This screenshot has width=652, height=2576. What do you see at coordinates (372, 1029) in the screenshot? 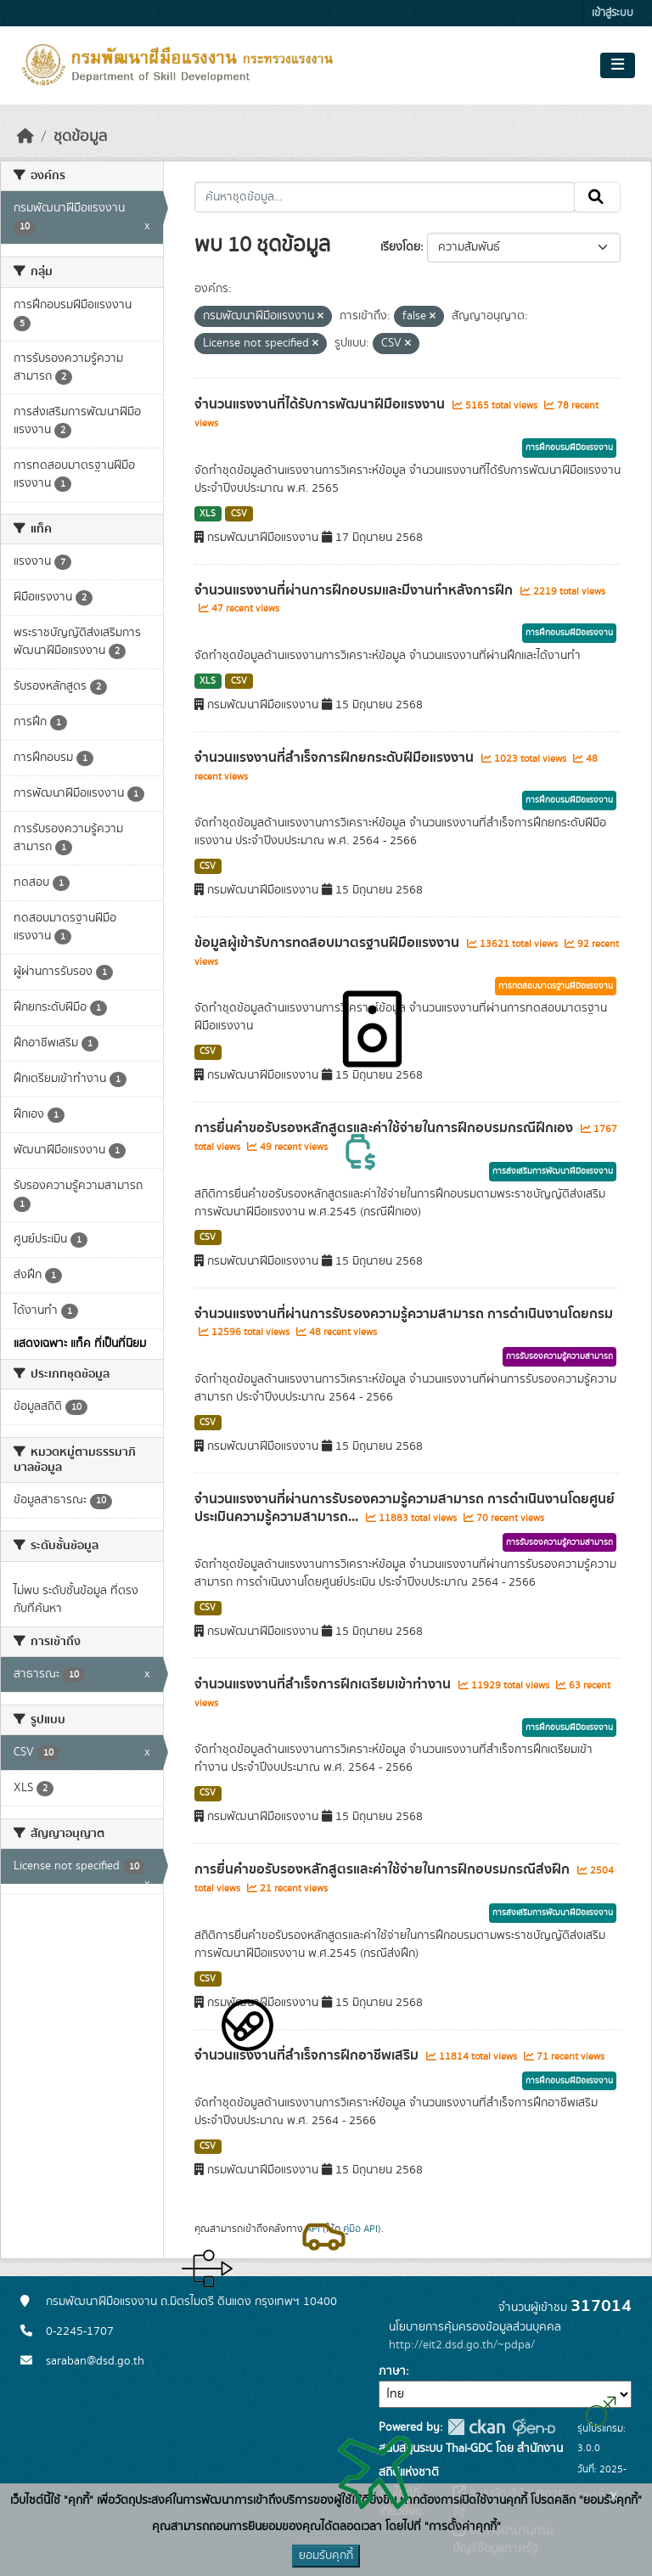
I see `adjust speaker or audio output settings` at bounding box center [372, 1029].